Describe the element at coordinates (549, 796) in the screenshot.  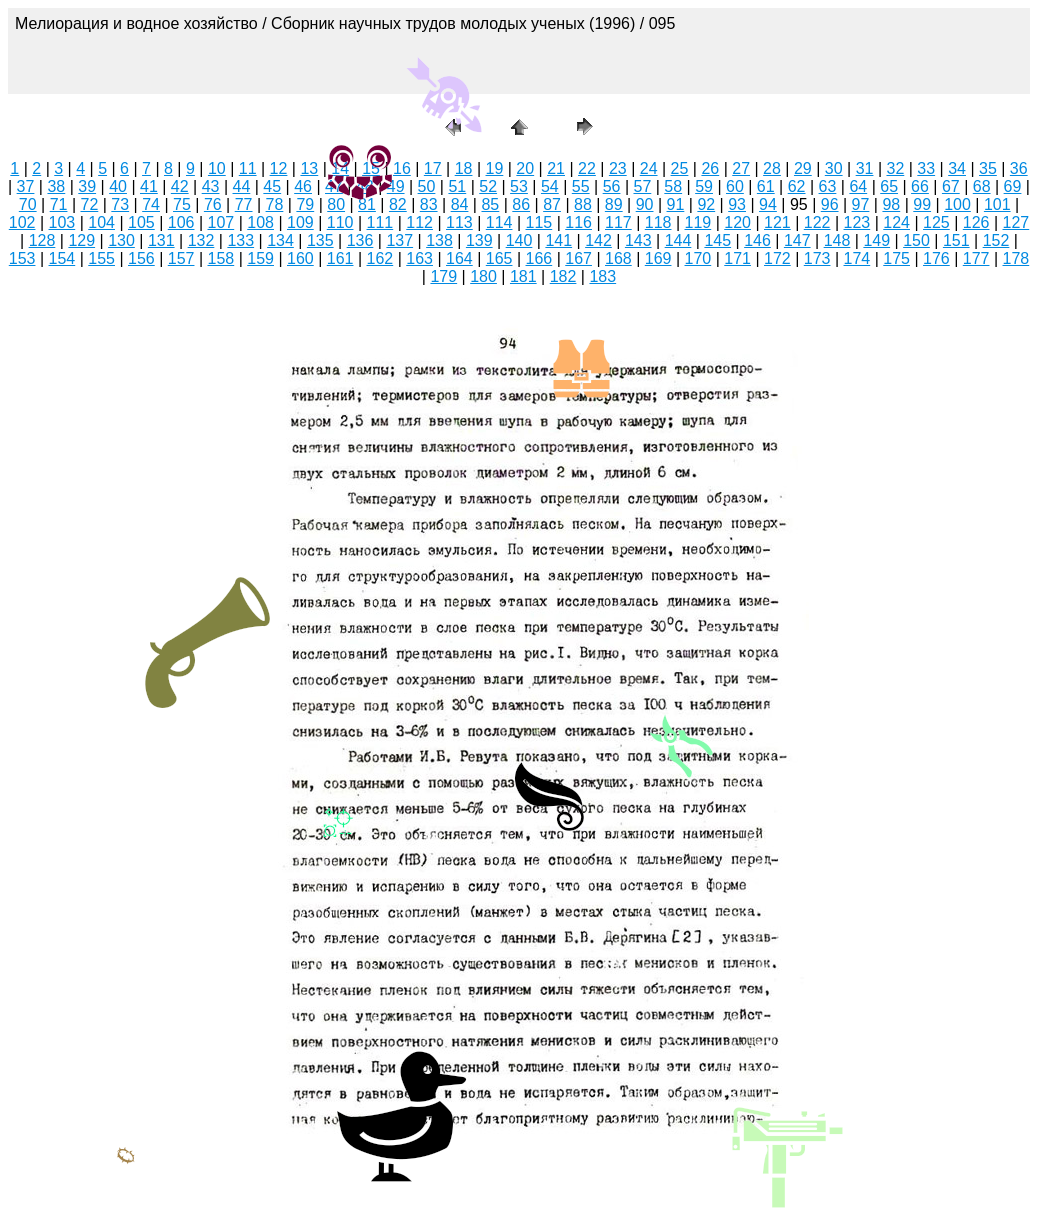
I see `indicates natural or organic content` at that location.